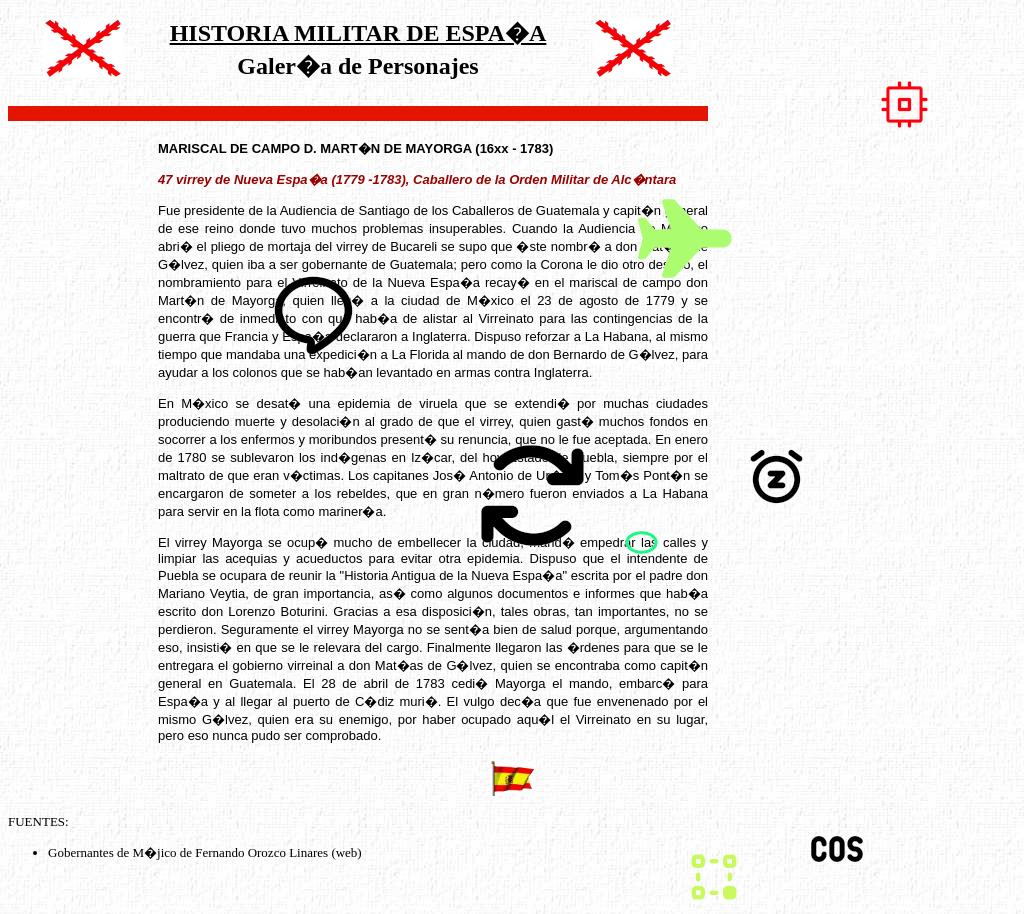 The height and width of the screenshot is (914, 1024). What do you see at coordinates (837, 849) in the screenshot?
I see `access cosine function in calculator` at bounding box center [837, 849].